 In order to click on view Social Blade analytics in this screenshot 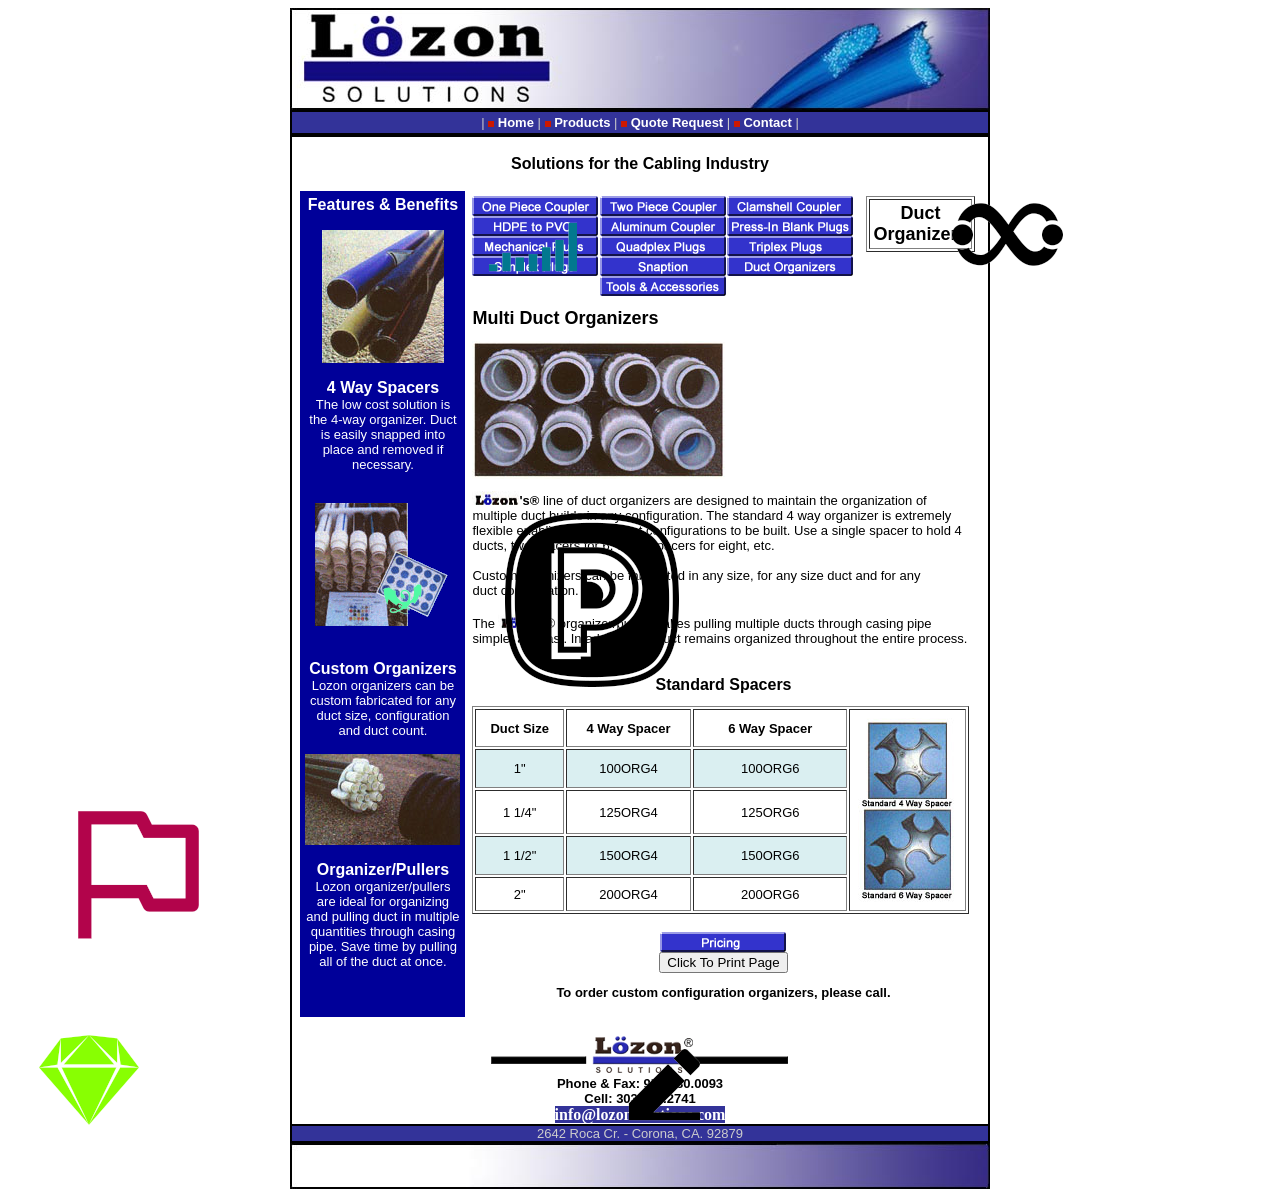, I will do `click(533, 247)`.